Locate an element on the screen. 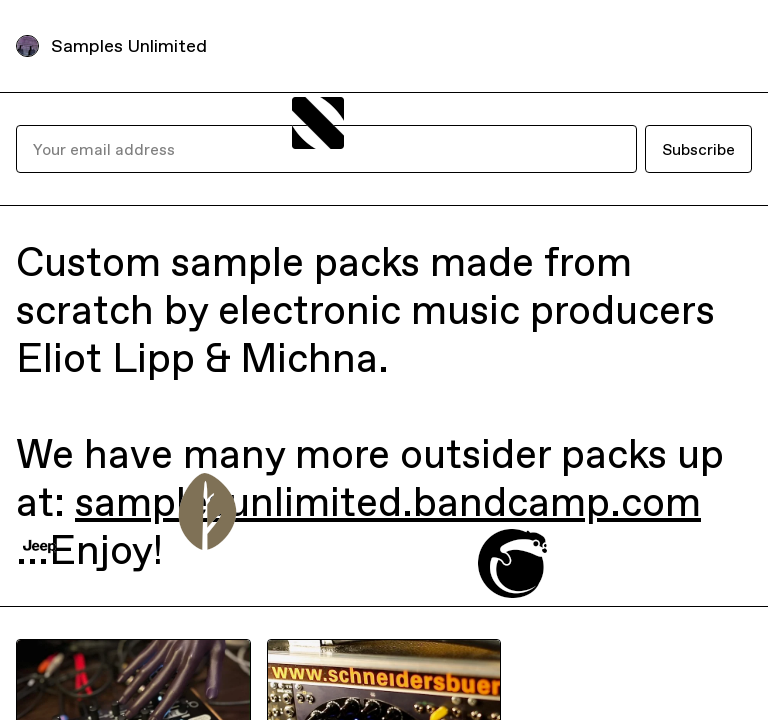 Image resolution: width=768 pixels, height=720 pixels. october cms logo is located at coordinates (207, 511).